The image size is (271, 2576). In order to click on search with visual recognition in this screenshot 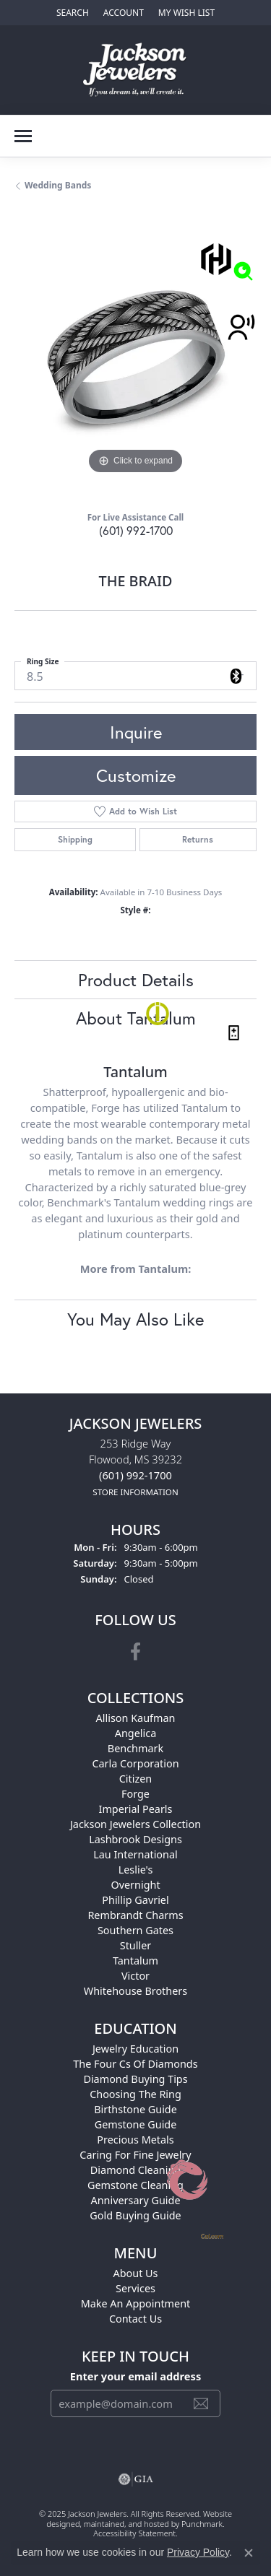, I will do `click(243, 271)`.